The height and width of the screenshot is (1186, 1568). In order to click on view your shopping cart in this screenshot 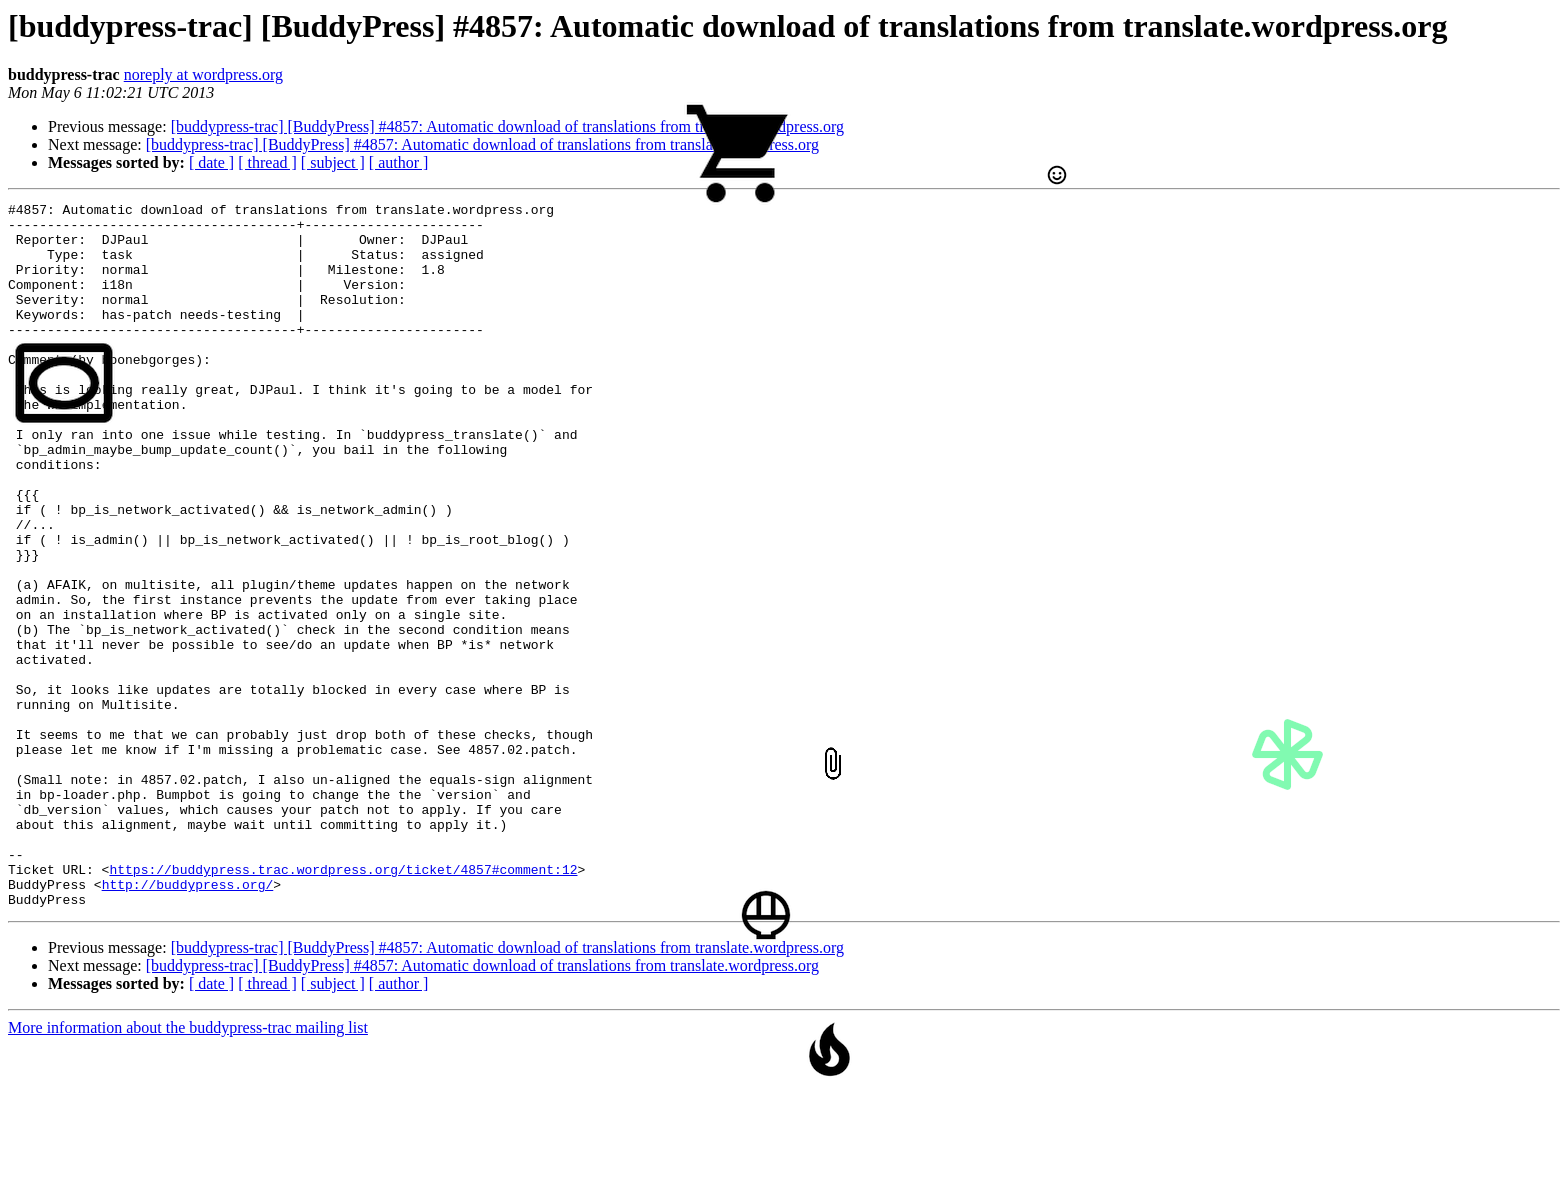, I will do `click(740, 153)`.